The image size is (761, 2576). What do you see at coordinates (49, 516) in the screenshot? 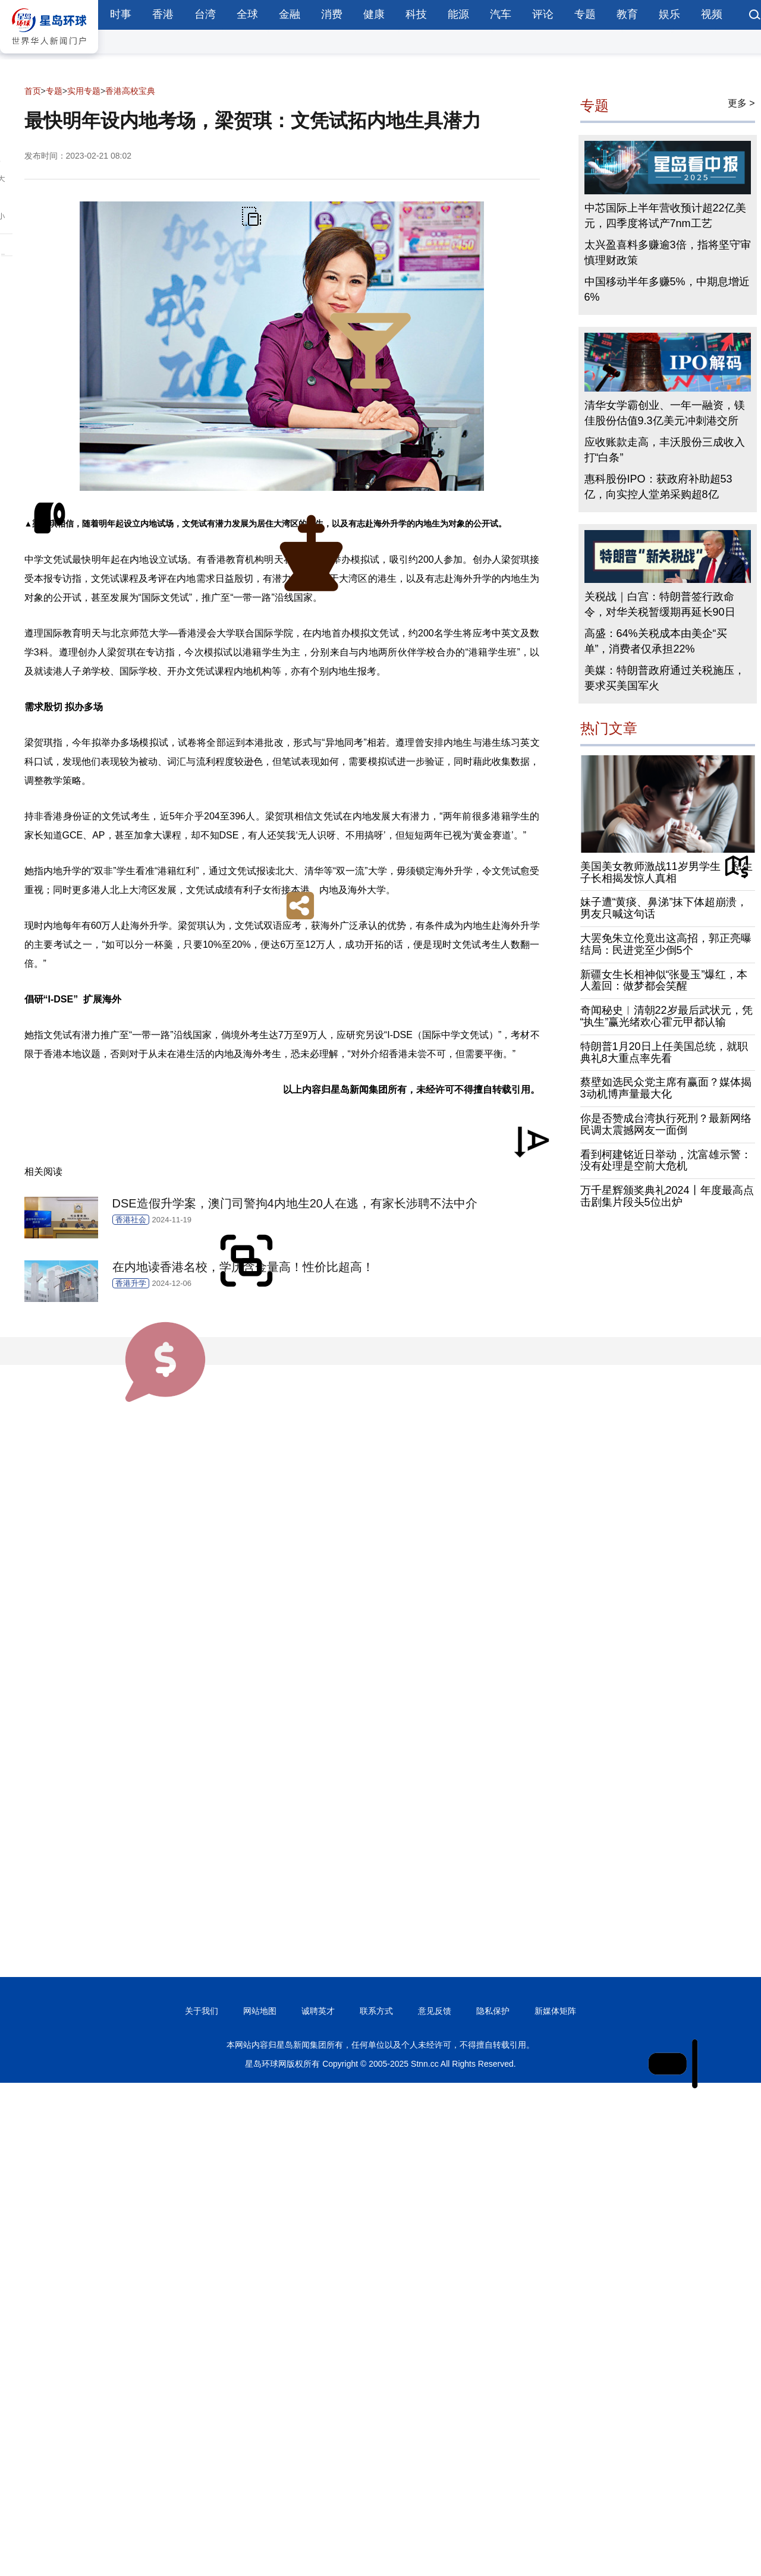
I see `indicates restroom or bathroom location` at bounding box center [49, 516].